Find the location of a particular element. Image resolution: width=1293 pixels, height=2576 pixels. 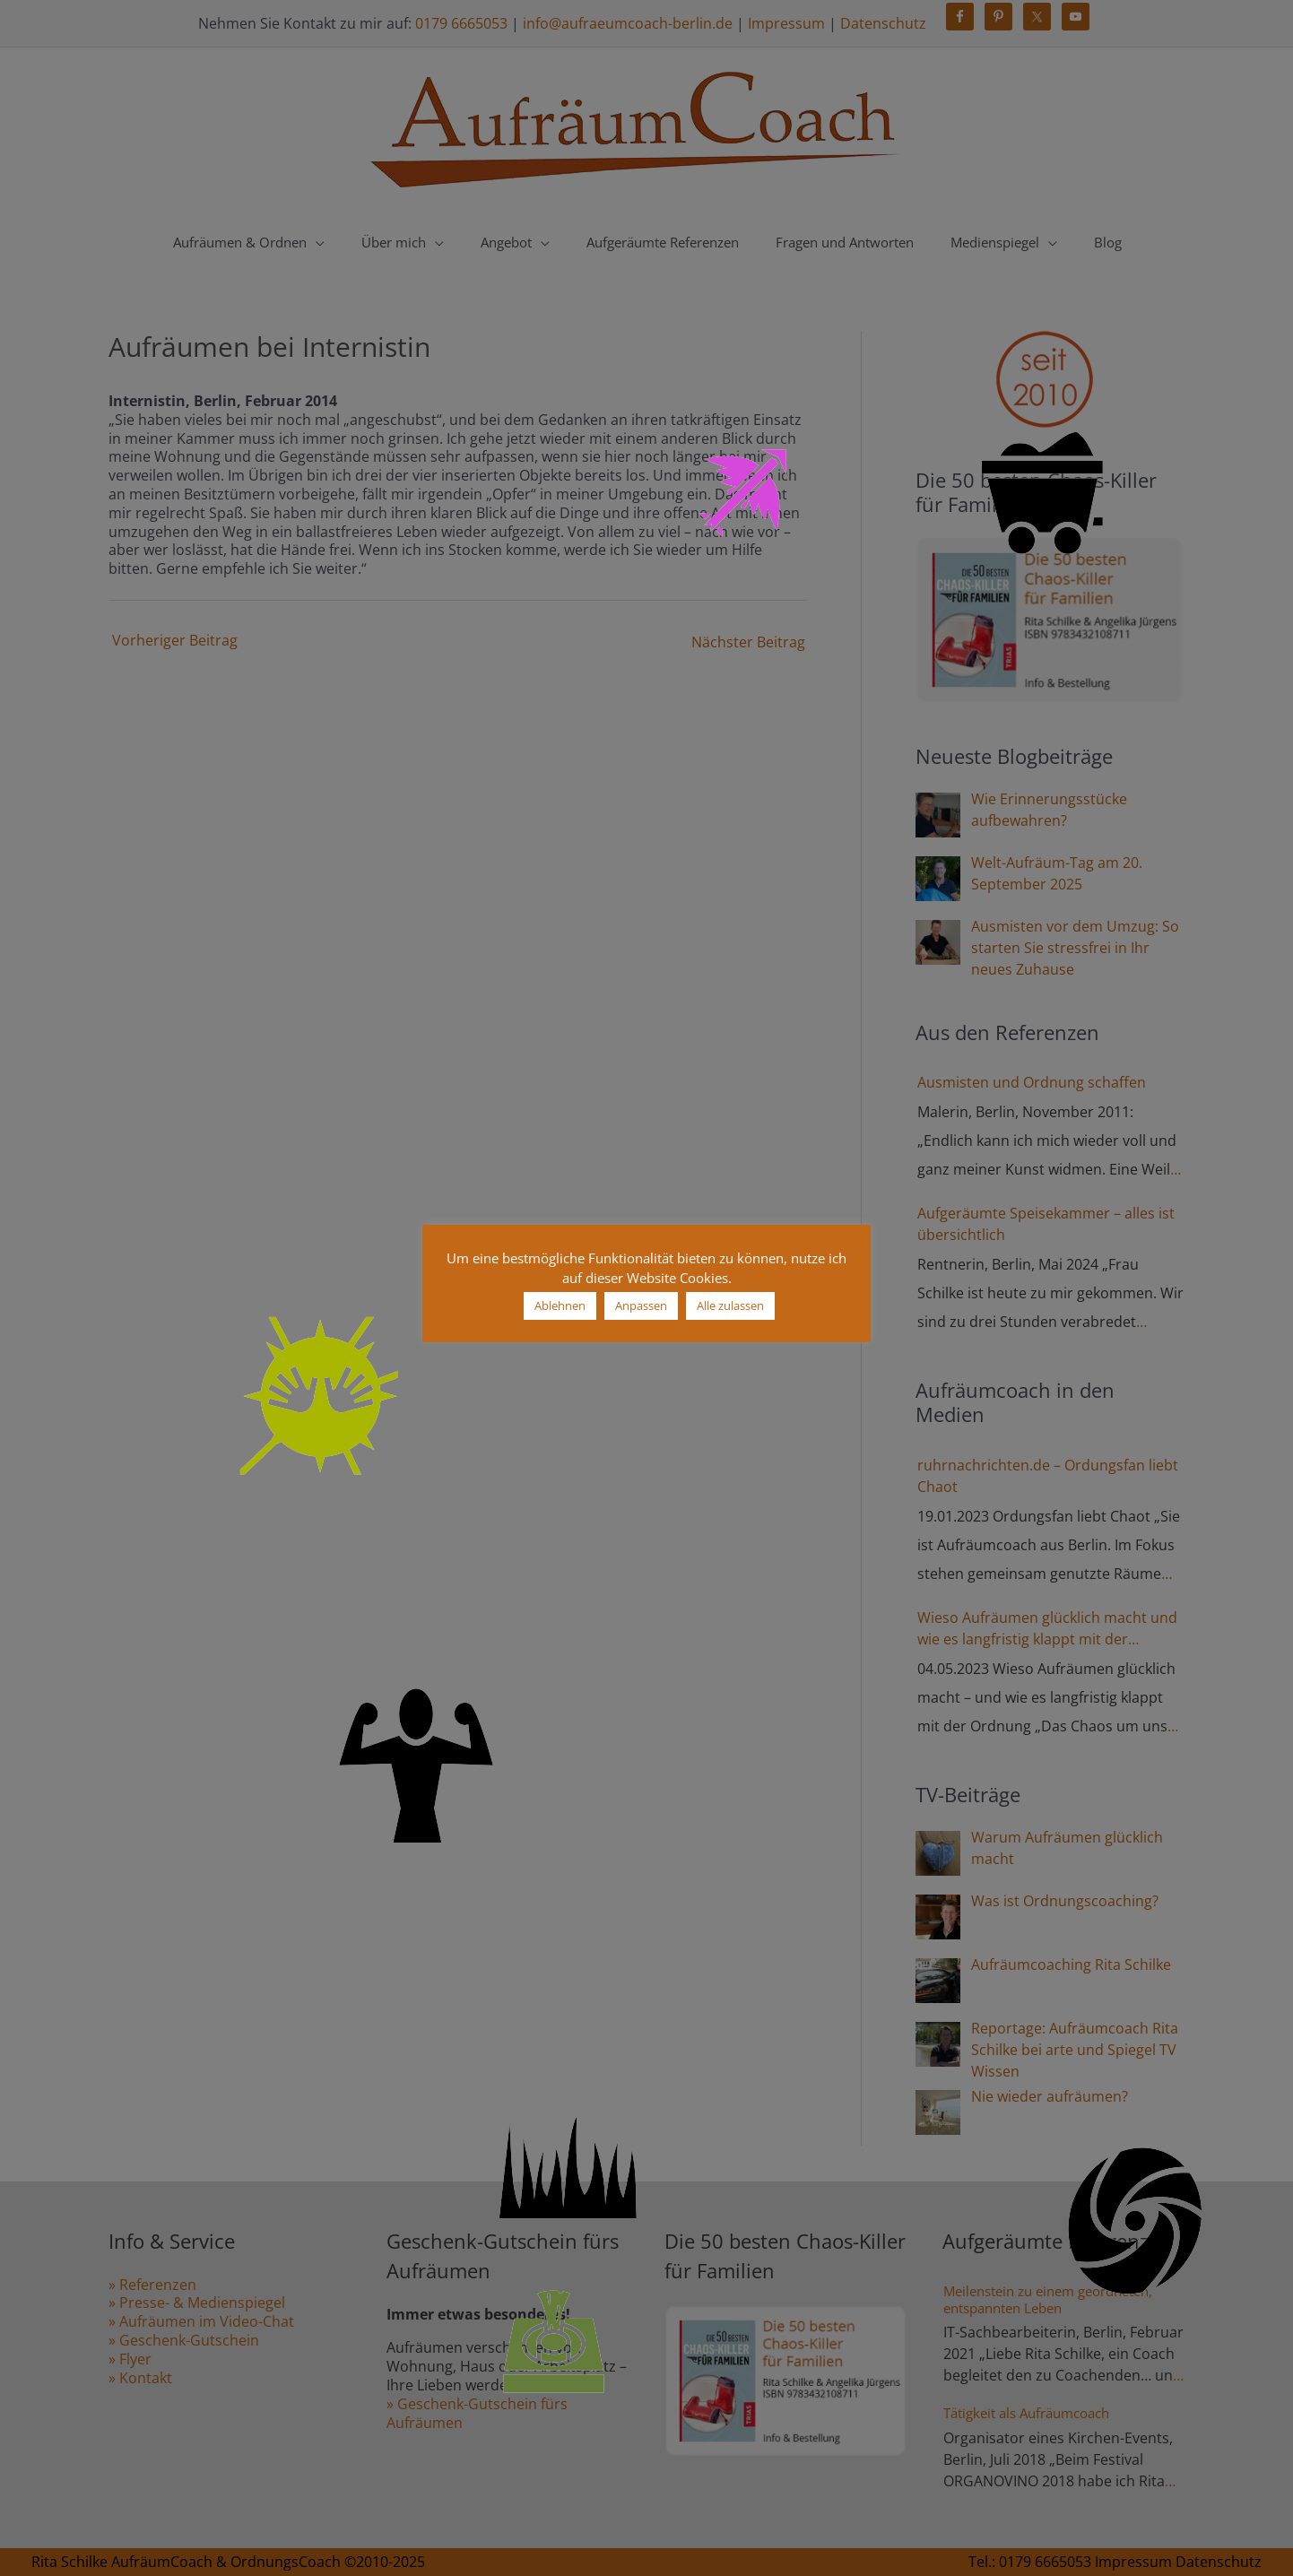

craft or forge a ring item is located at coordinates (553, 2338).